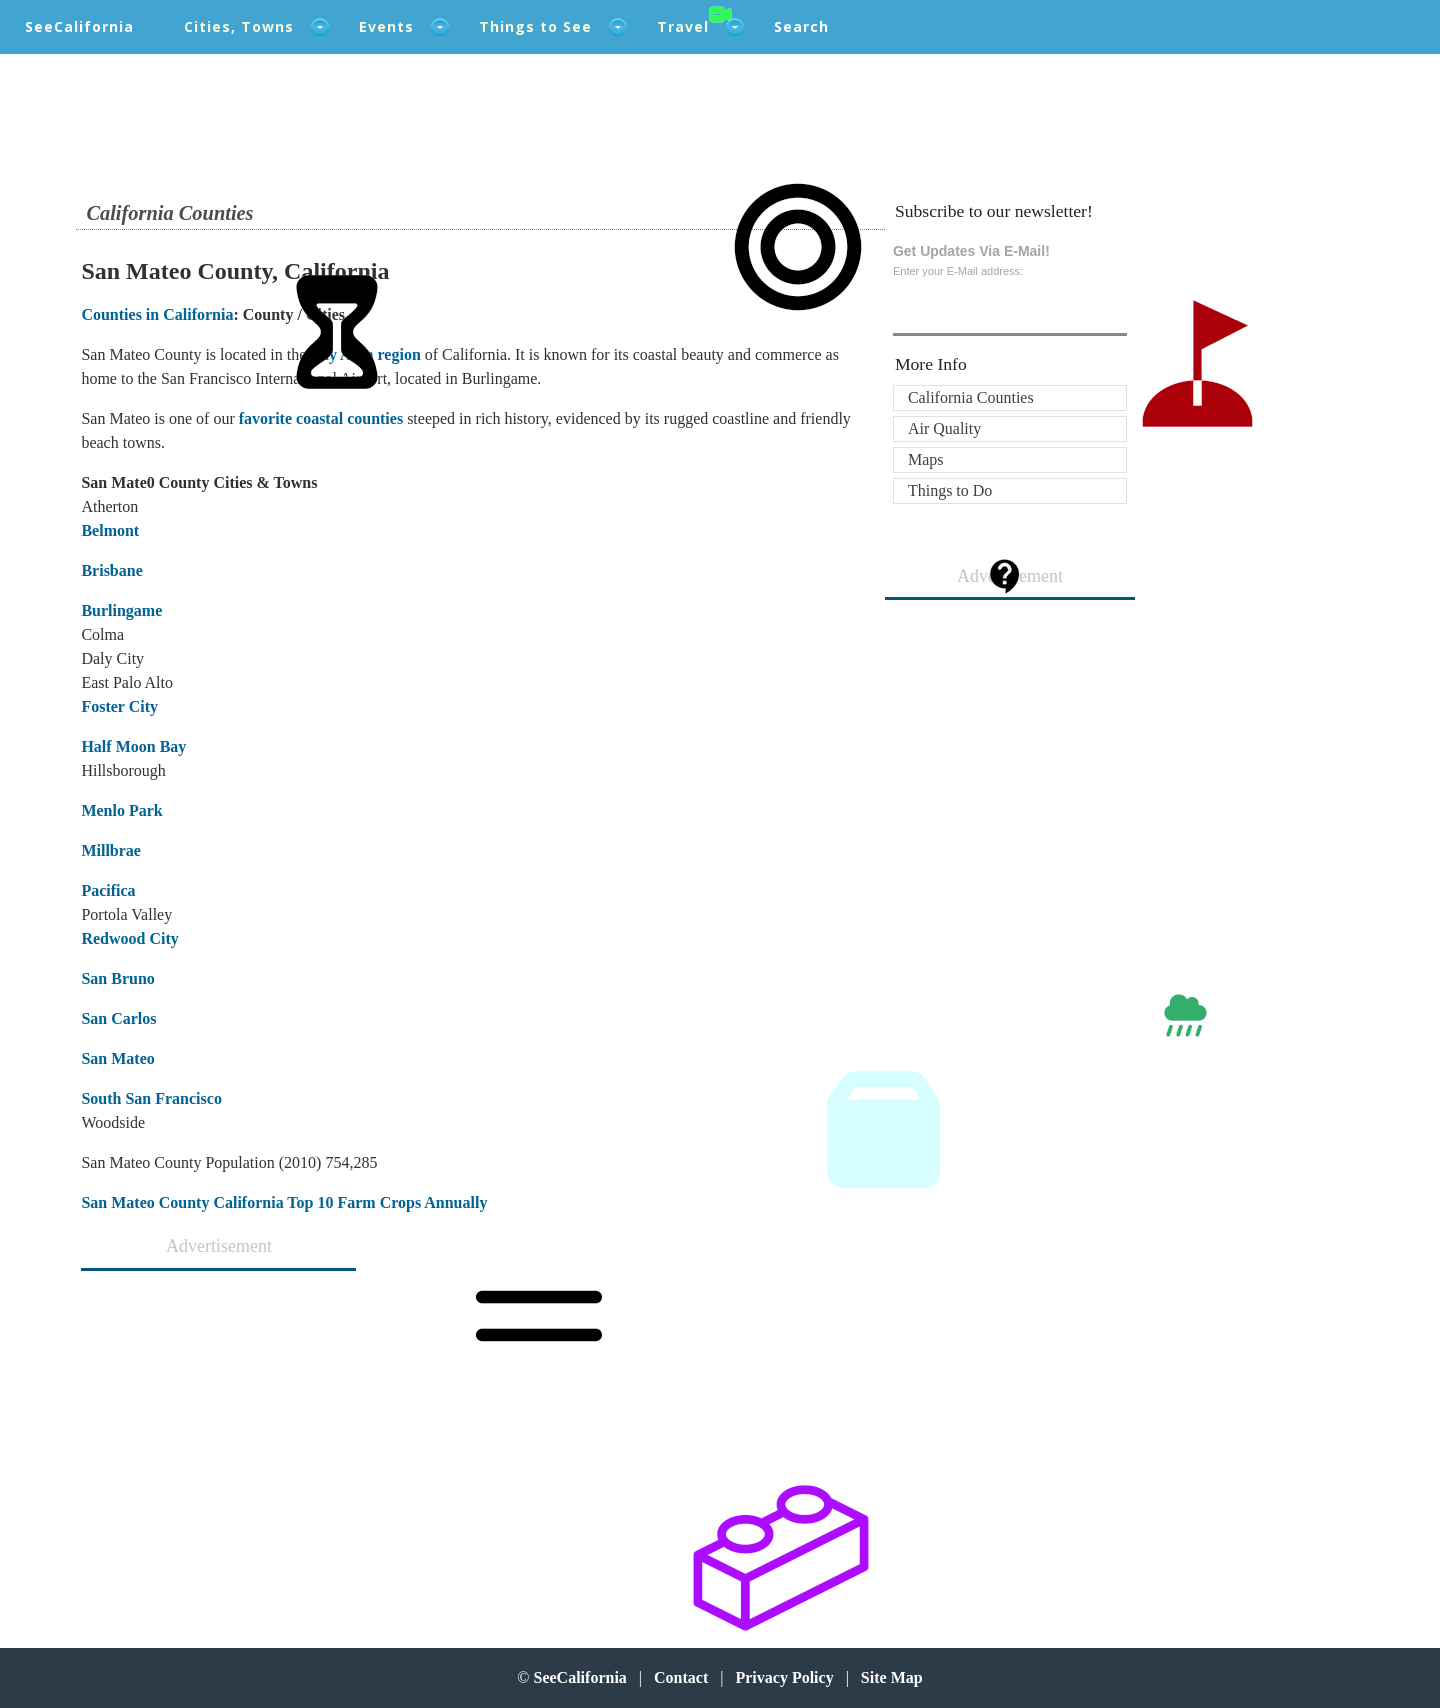 The image size is (1440, 1708). What do you see at coordinates (798, 247) in the screenshot?
I see `start recording audio or video` at bounding box center [798, 247].